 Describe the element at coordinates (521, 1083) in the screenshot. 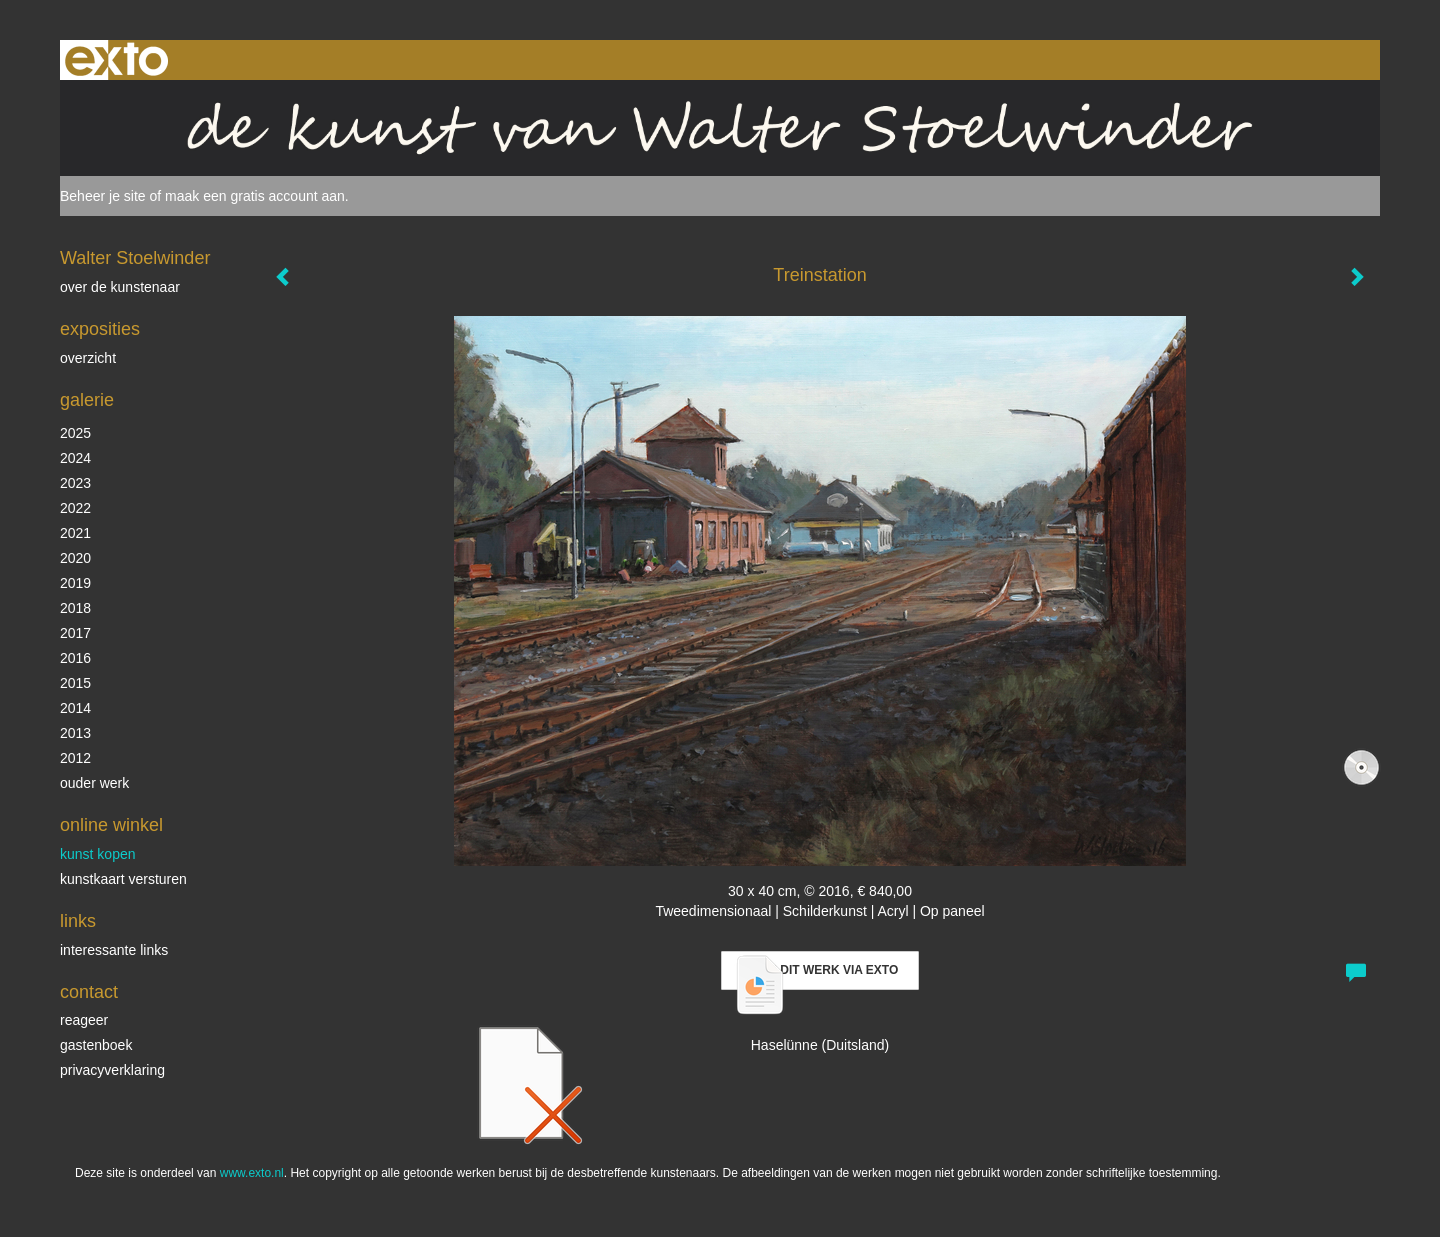

I see `delete a file or document` at that location.